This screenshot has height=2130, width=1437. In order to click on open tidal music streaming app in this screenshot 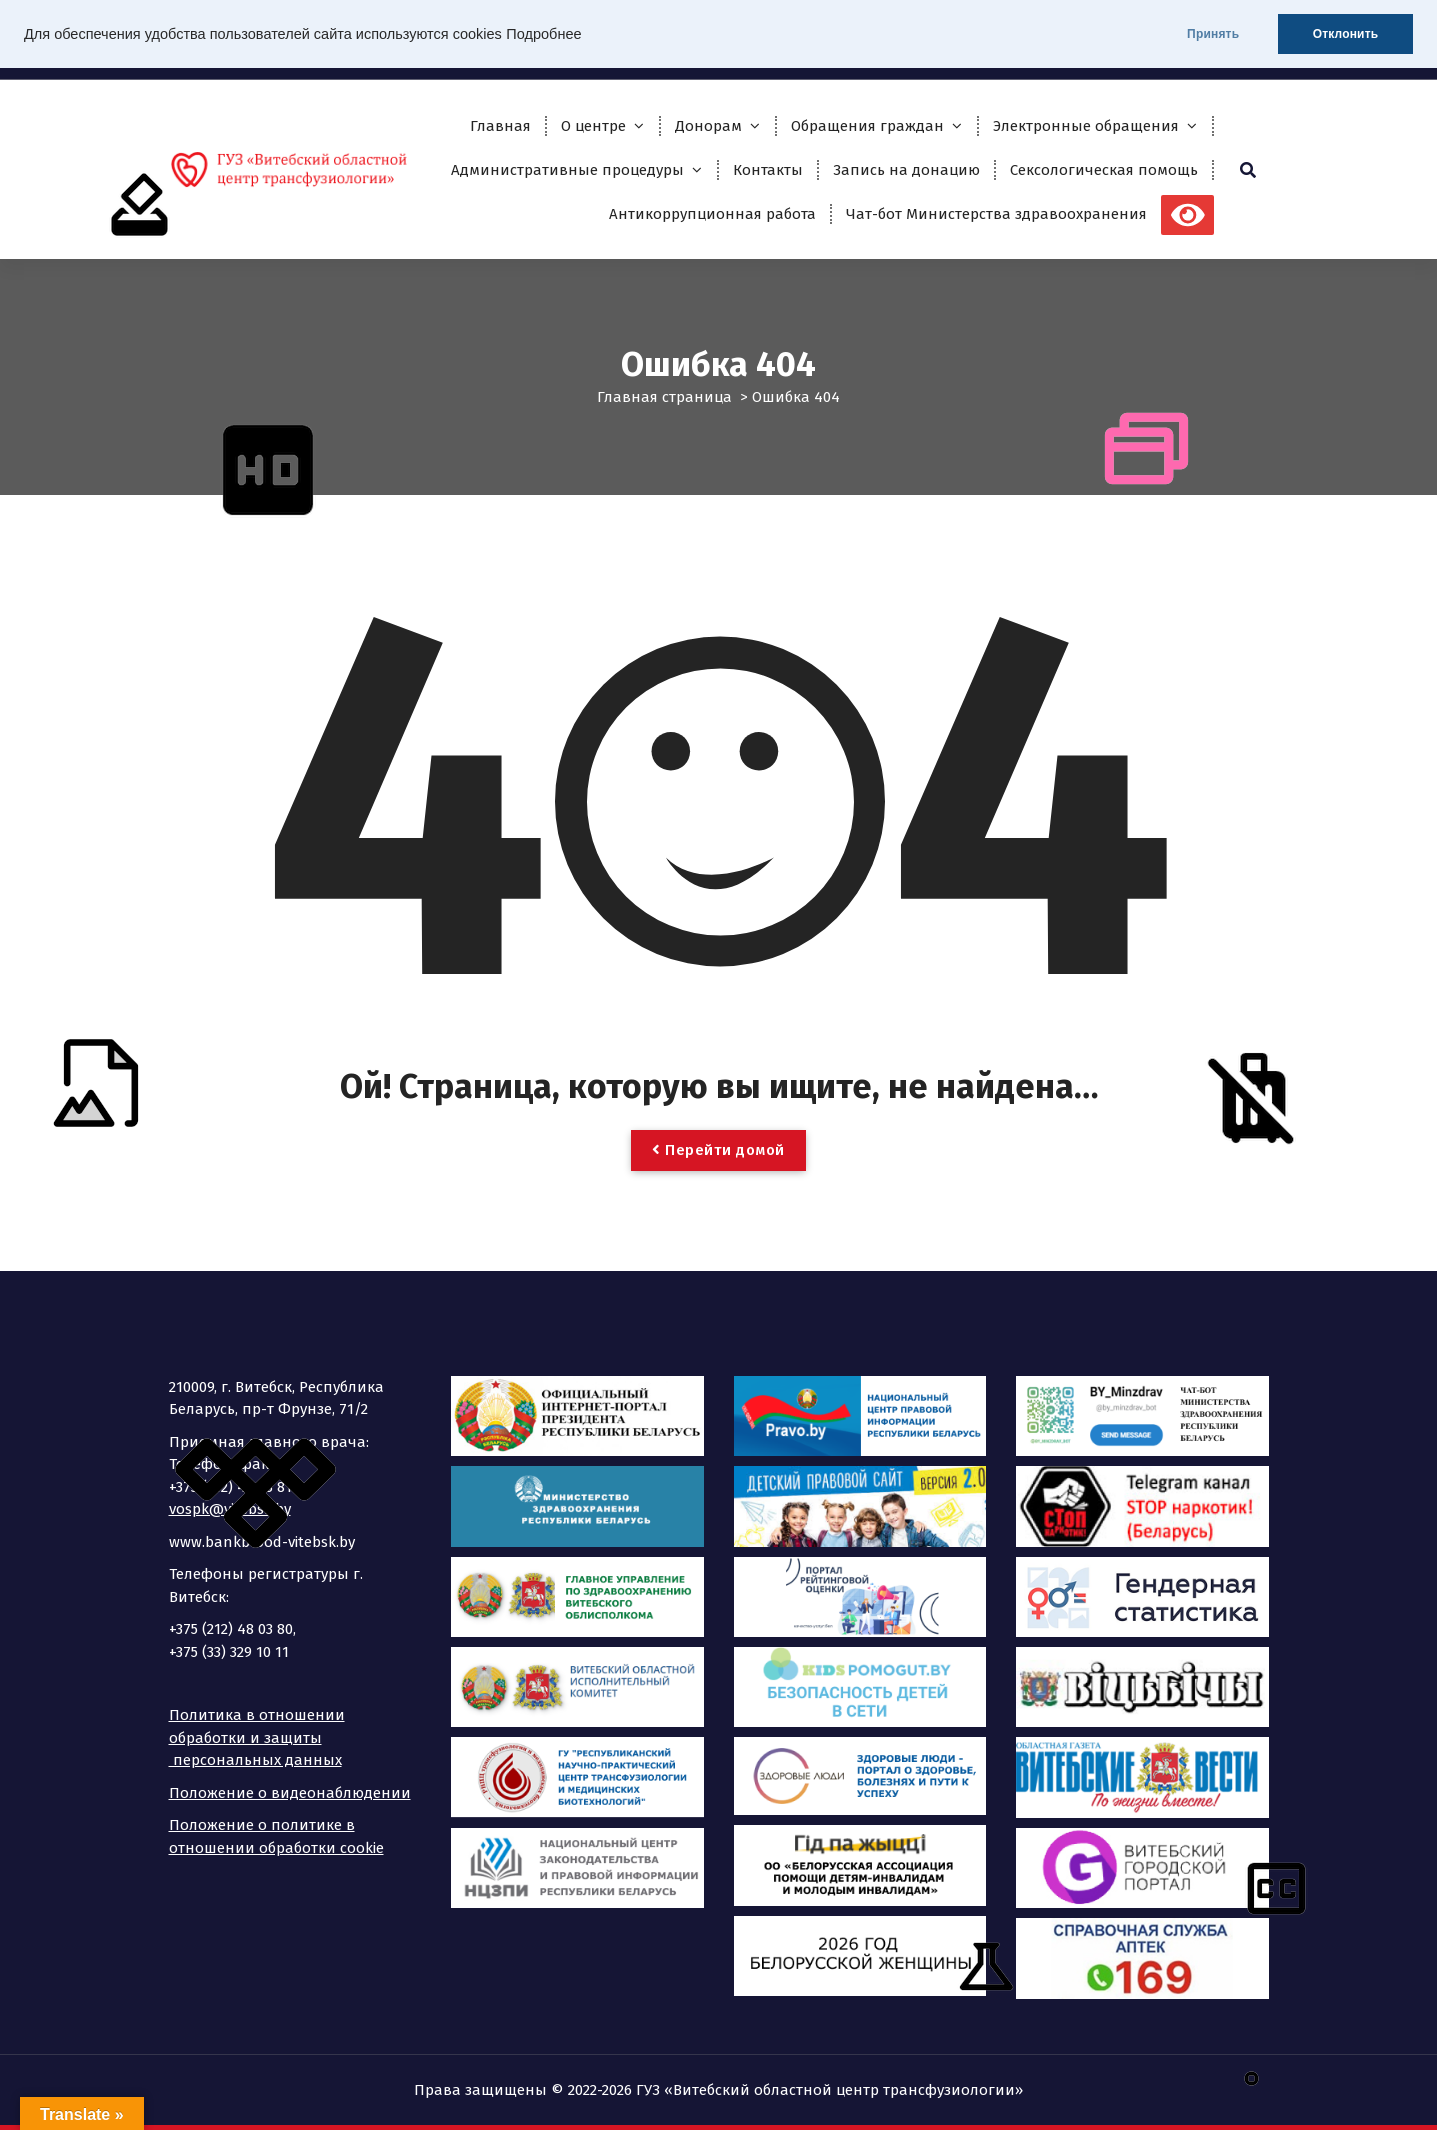, I will do `click(255, 1489)`.